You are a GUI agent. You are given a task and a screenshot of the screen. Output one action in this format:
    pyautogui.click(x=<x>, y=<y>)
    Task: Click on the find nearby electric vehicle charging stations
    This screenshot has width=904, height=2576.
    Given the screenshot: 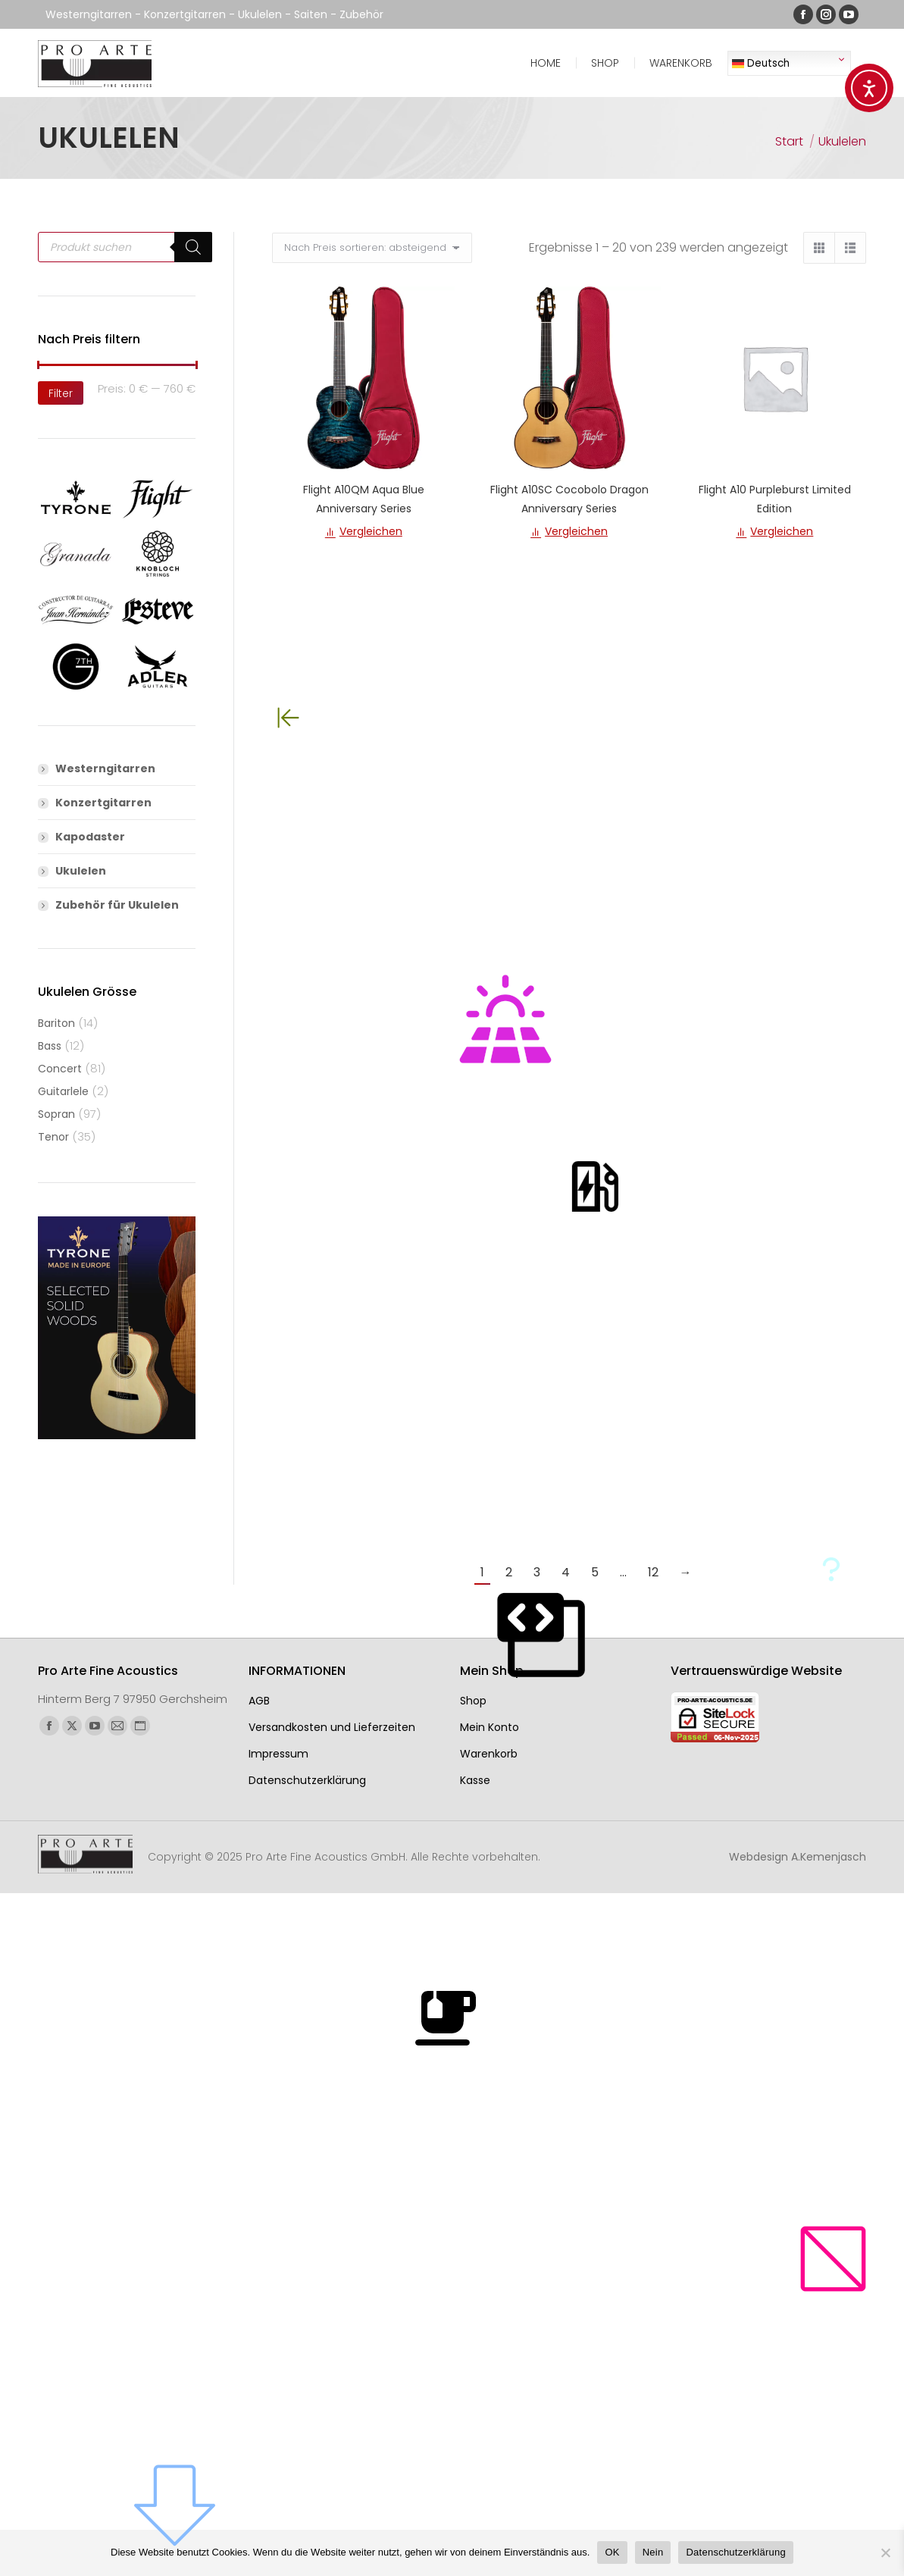 What is the action you would take?
    pyautogui.click(x=594, y=1186)
    